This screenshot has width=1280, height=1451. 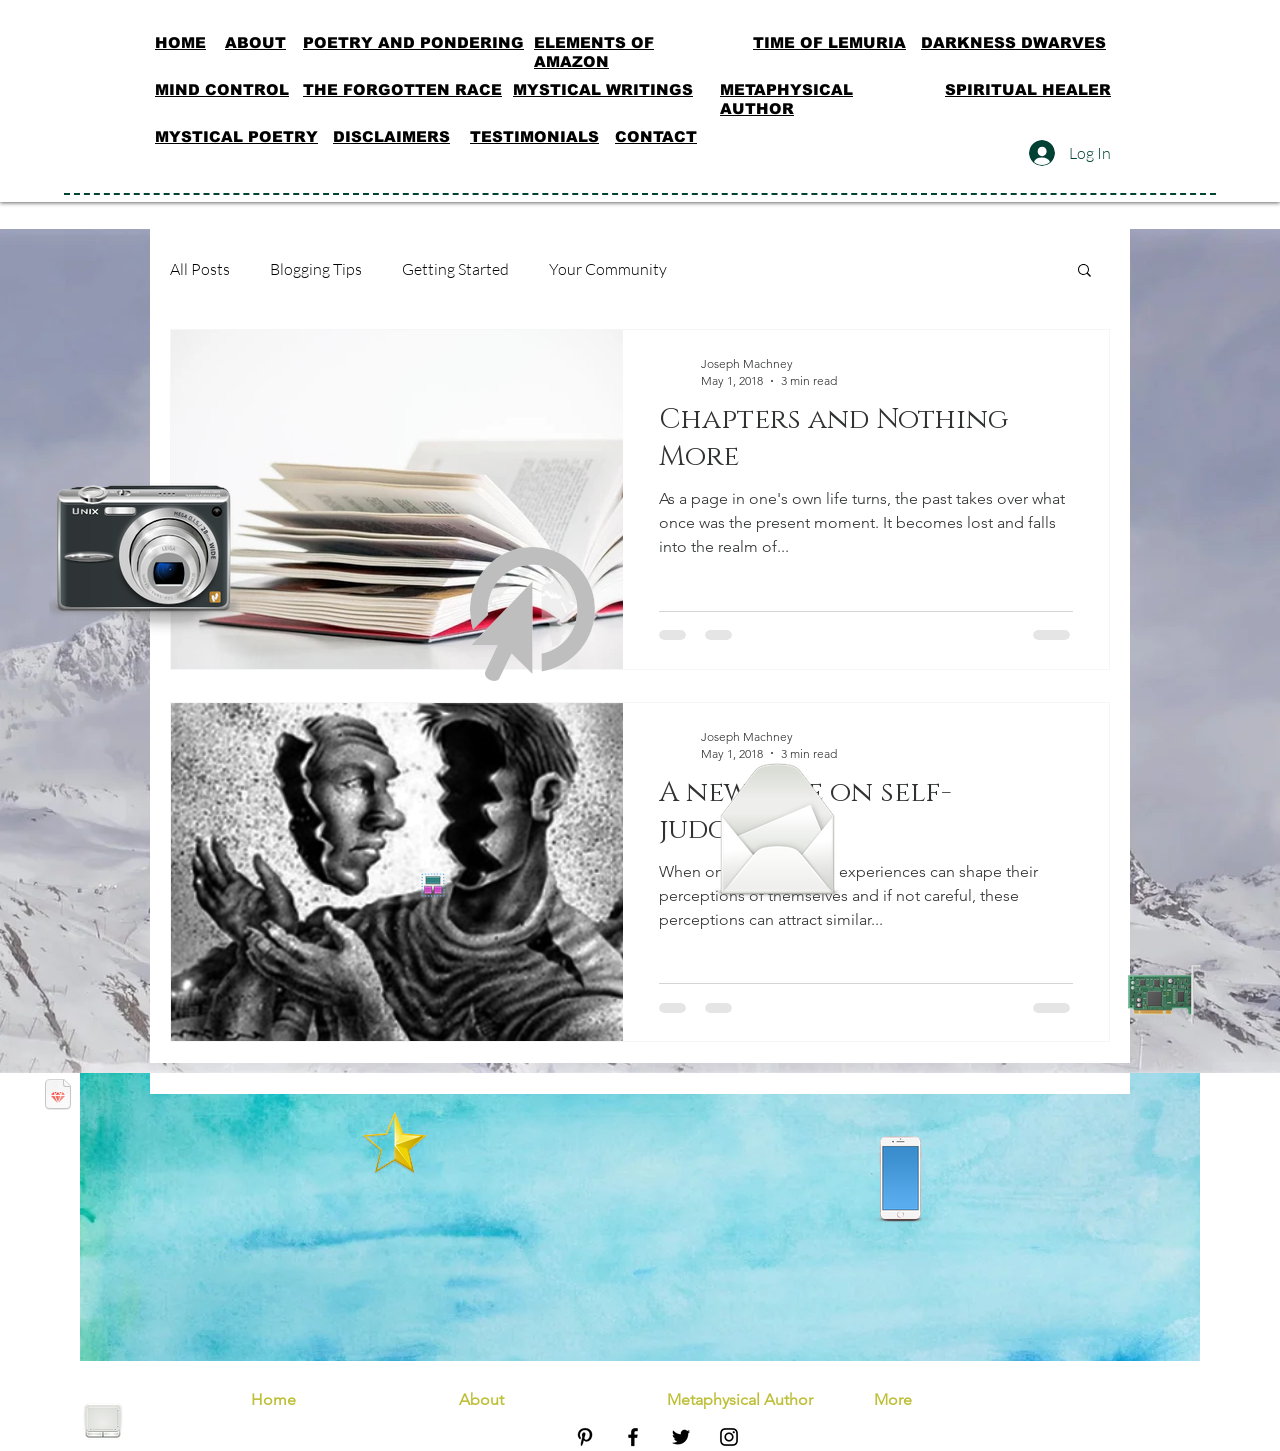 I want to click on open camera to take a photo, so click(x=144, y=541).